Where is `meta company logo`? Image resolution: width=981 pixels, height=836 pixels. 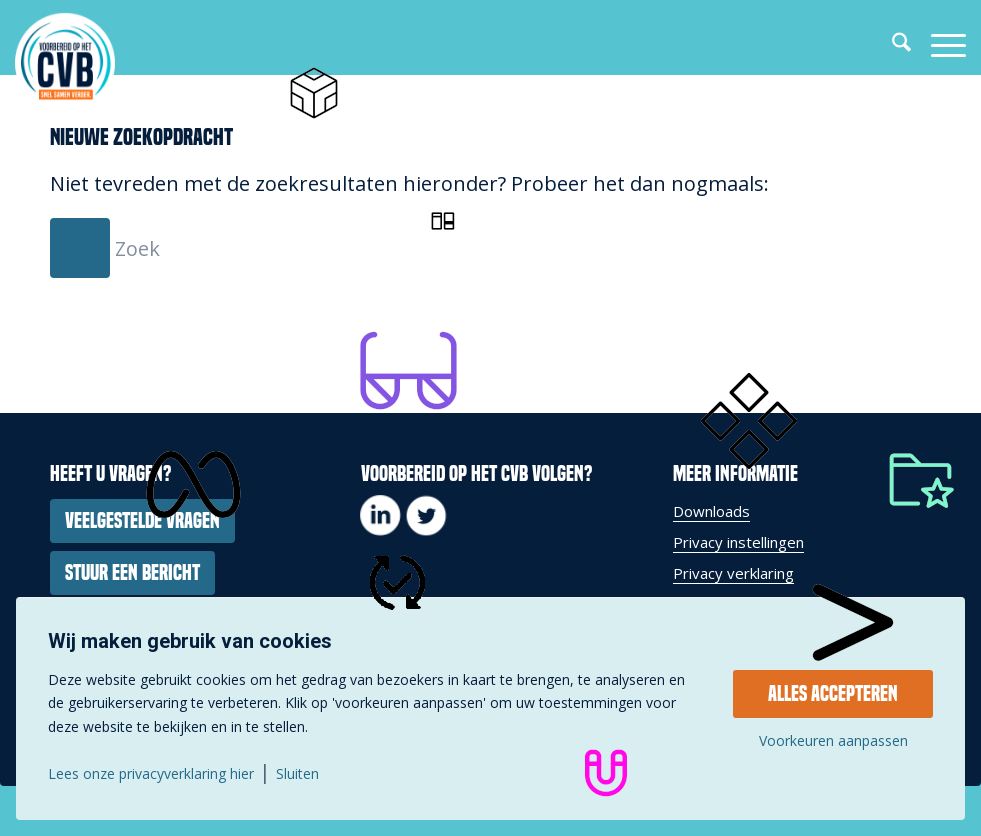
meta company logo is located at coordinates (193, 484).